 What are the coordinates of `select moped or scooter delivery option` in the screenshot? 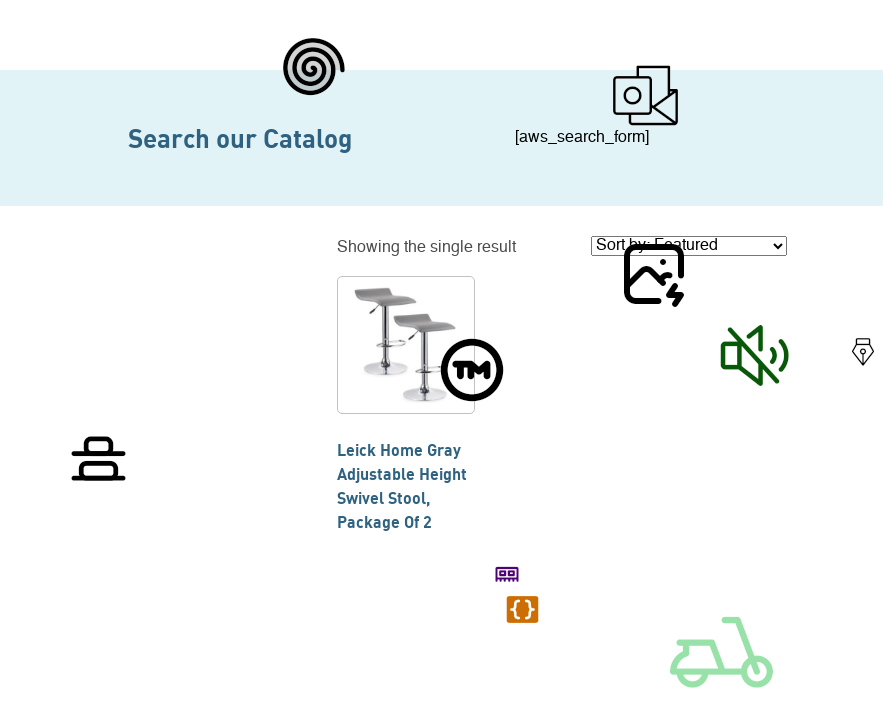 It's located at (721, 655).